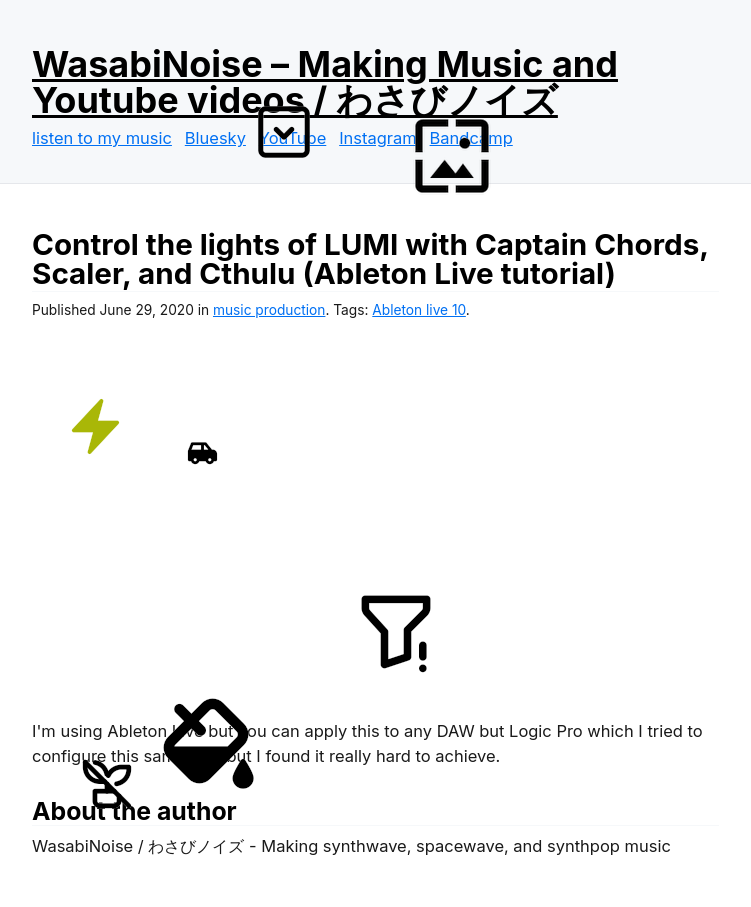  Describe the element at coordinates (452, 156) in the screenshot. I see `change wallpaper or background image` at that location.